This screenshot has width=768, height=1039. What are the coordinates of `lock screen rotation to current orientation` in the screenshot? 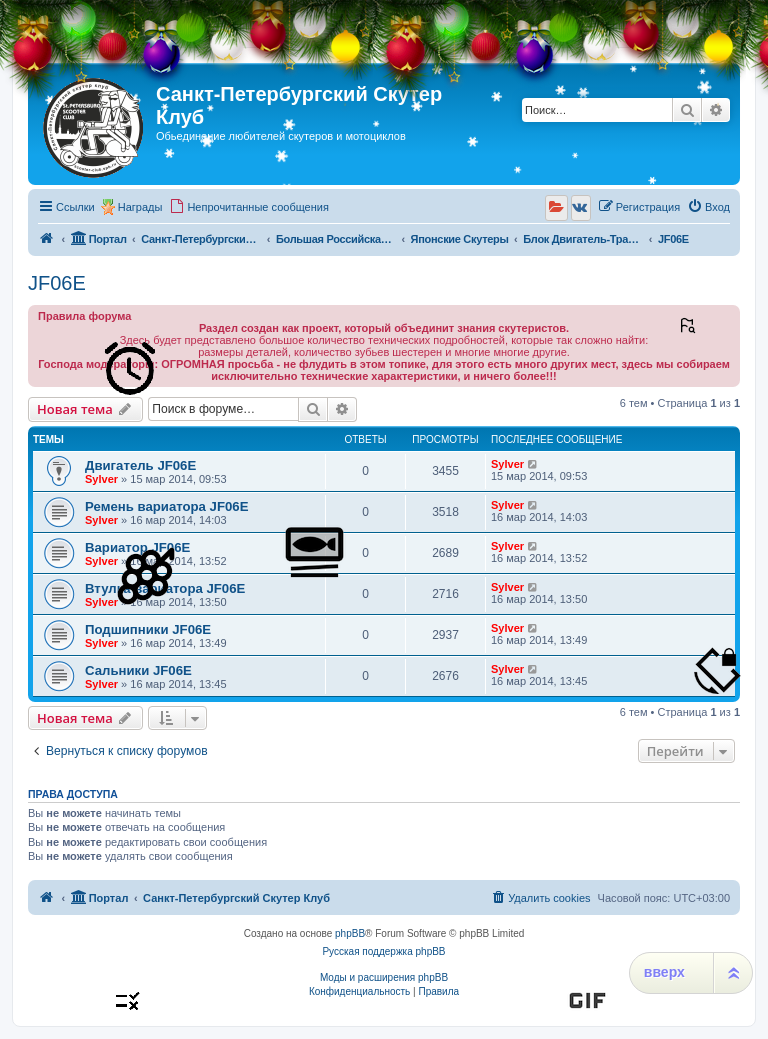 It's located at (718, 670).